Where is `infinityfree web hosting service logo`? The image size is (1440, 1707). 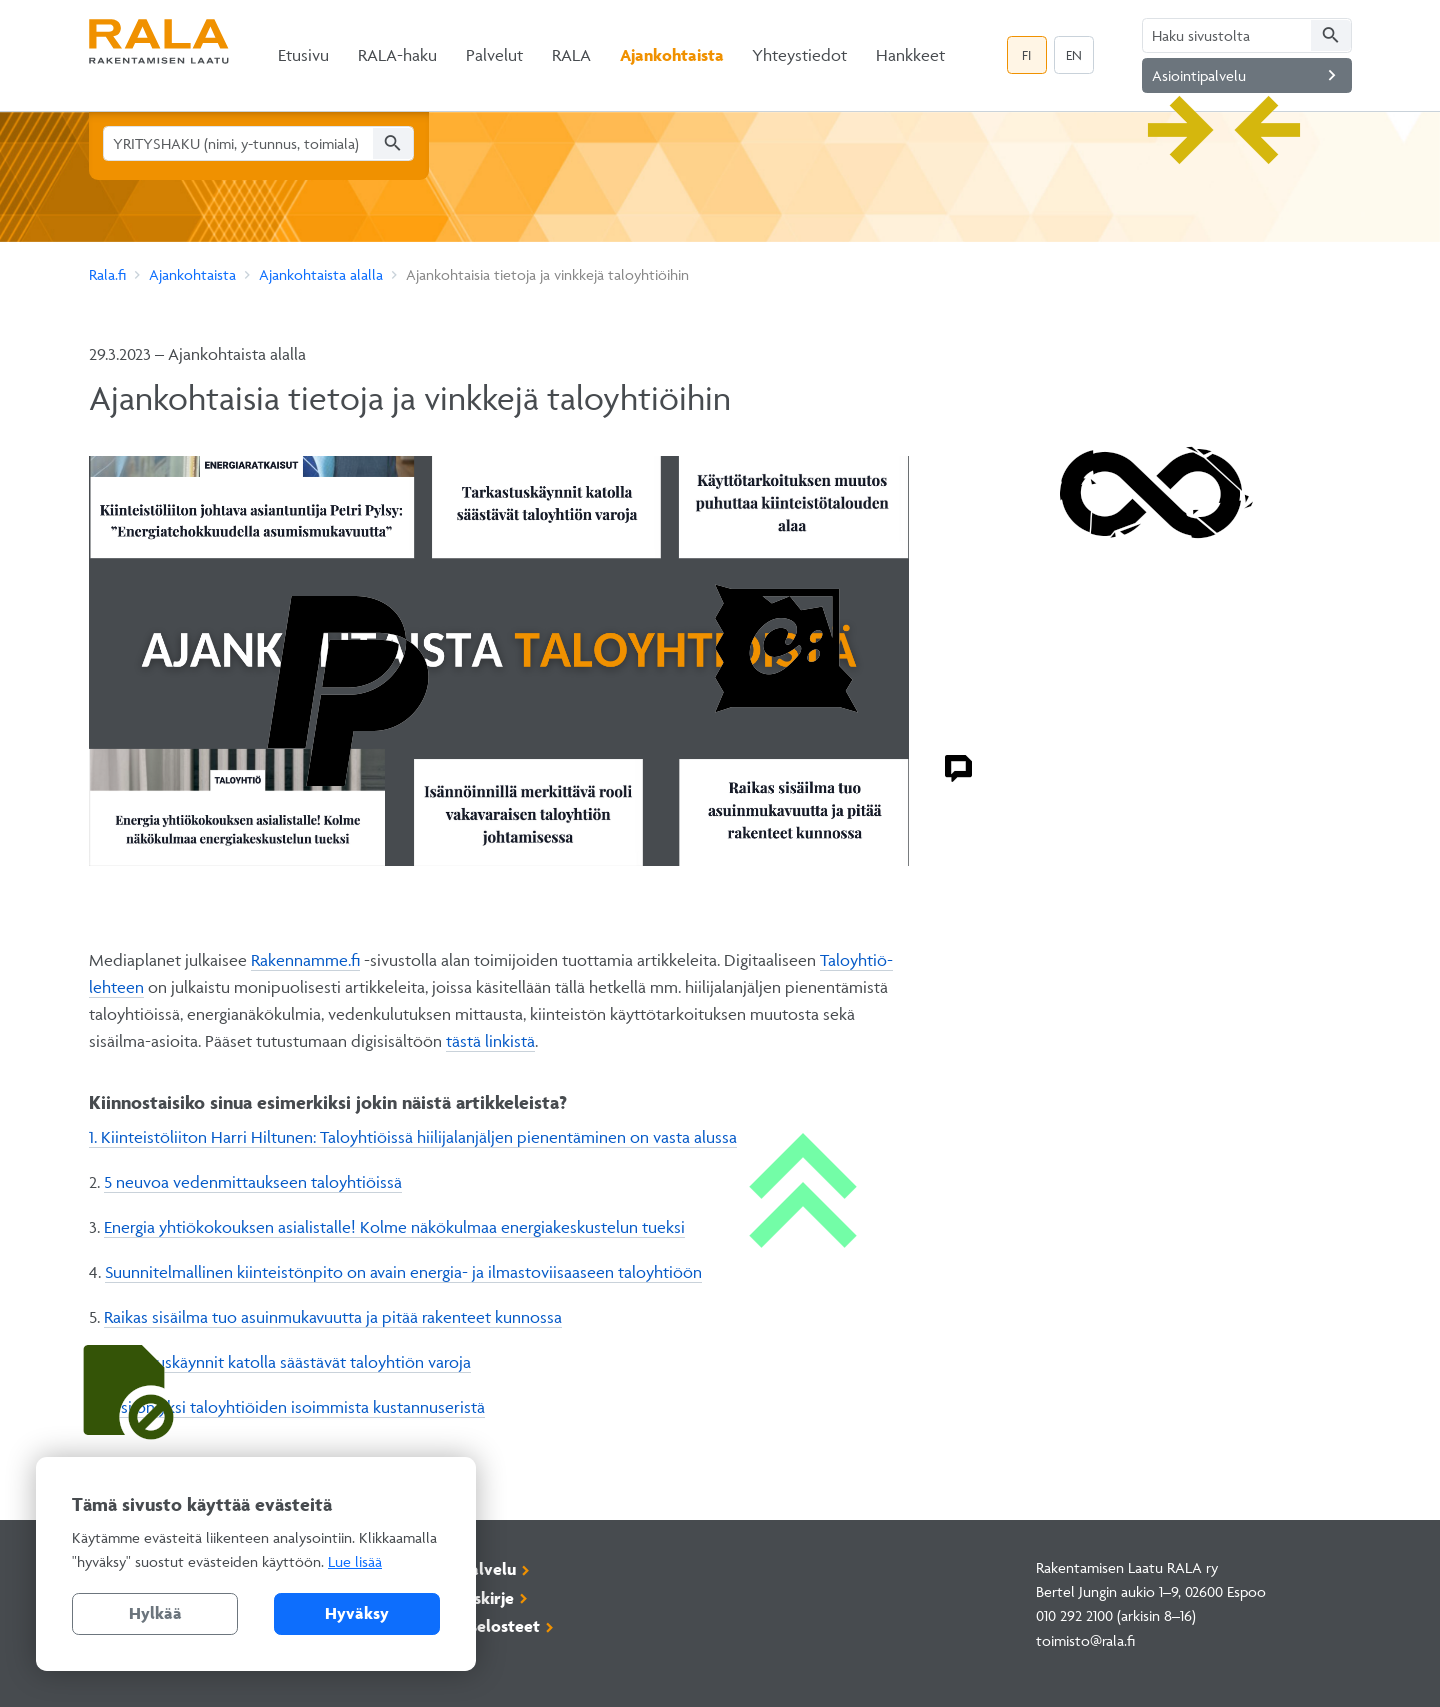
infinityfree web hosting service logo is located at coordinates (1156, 492).